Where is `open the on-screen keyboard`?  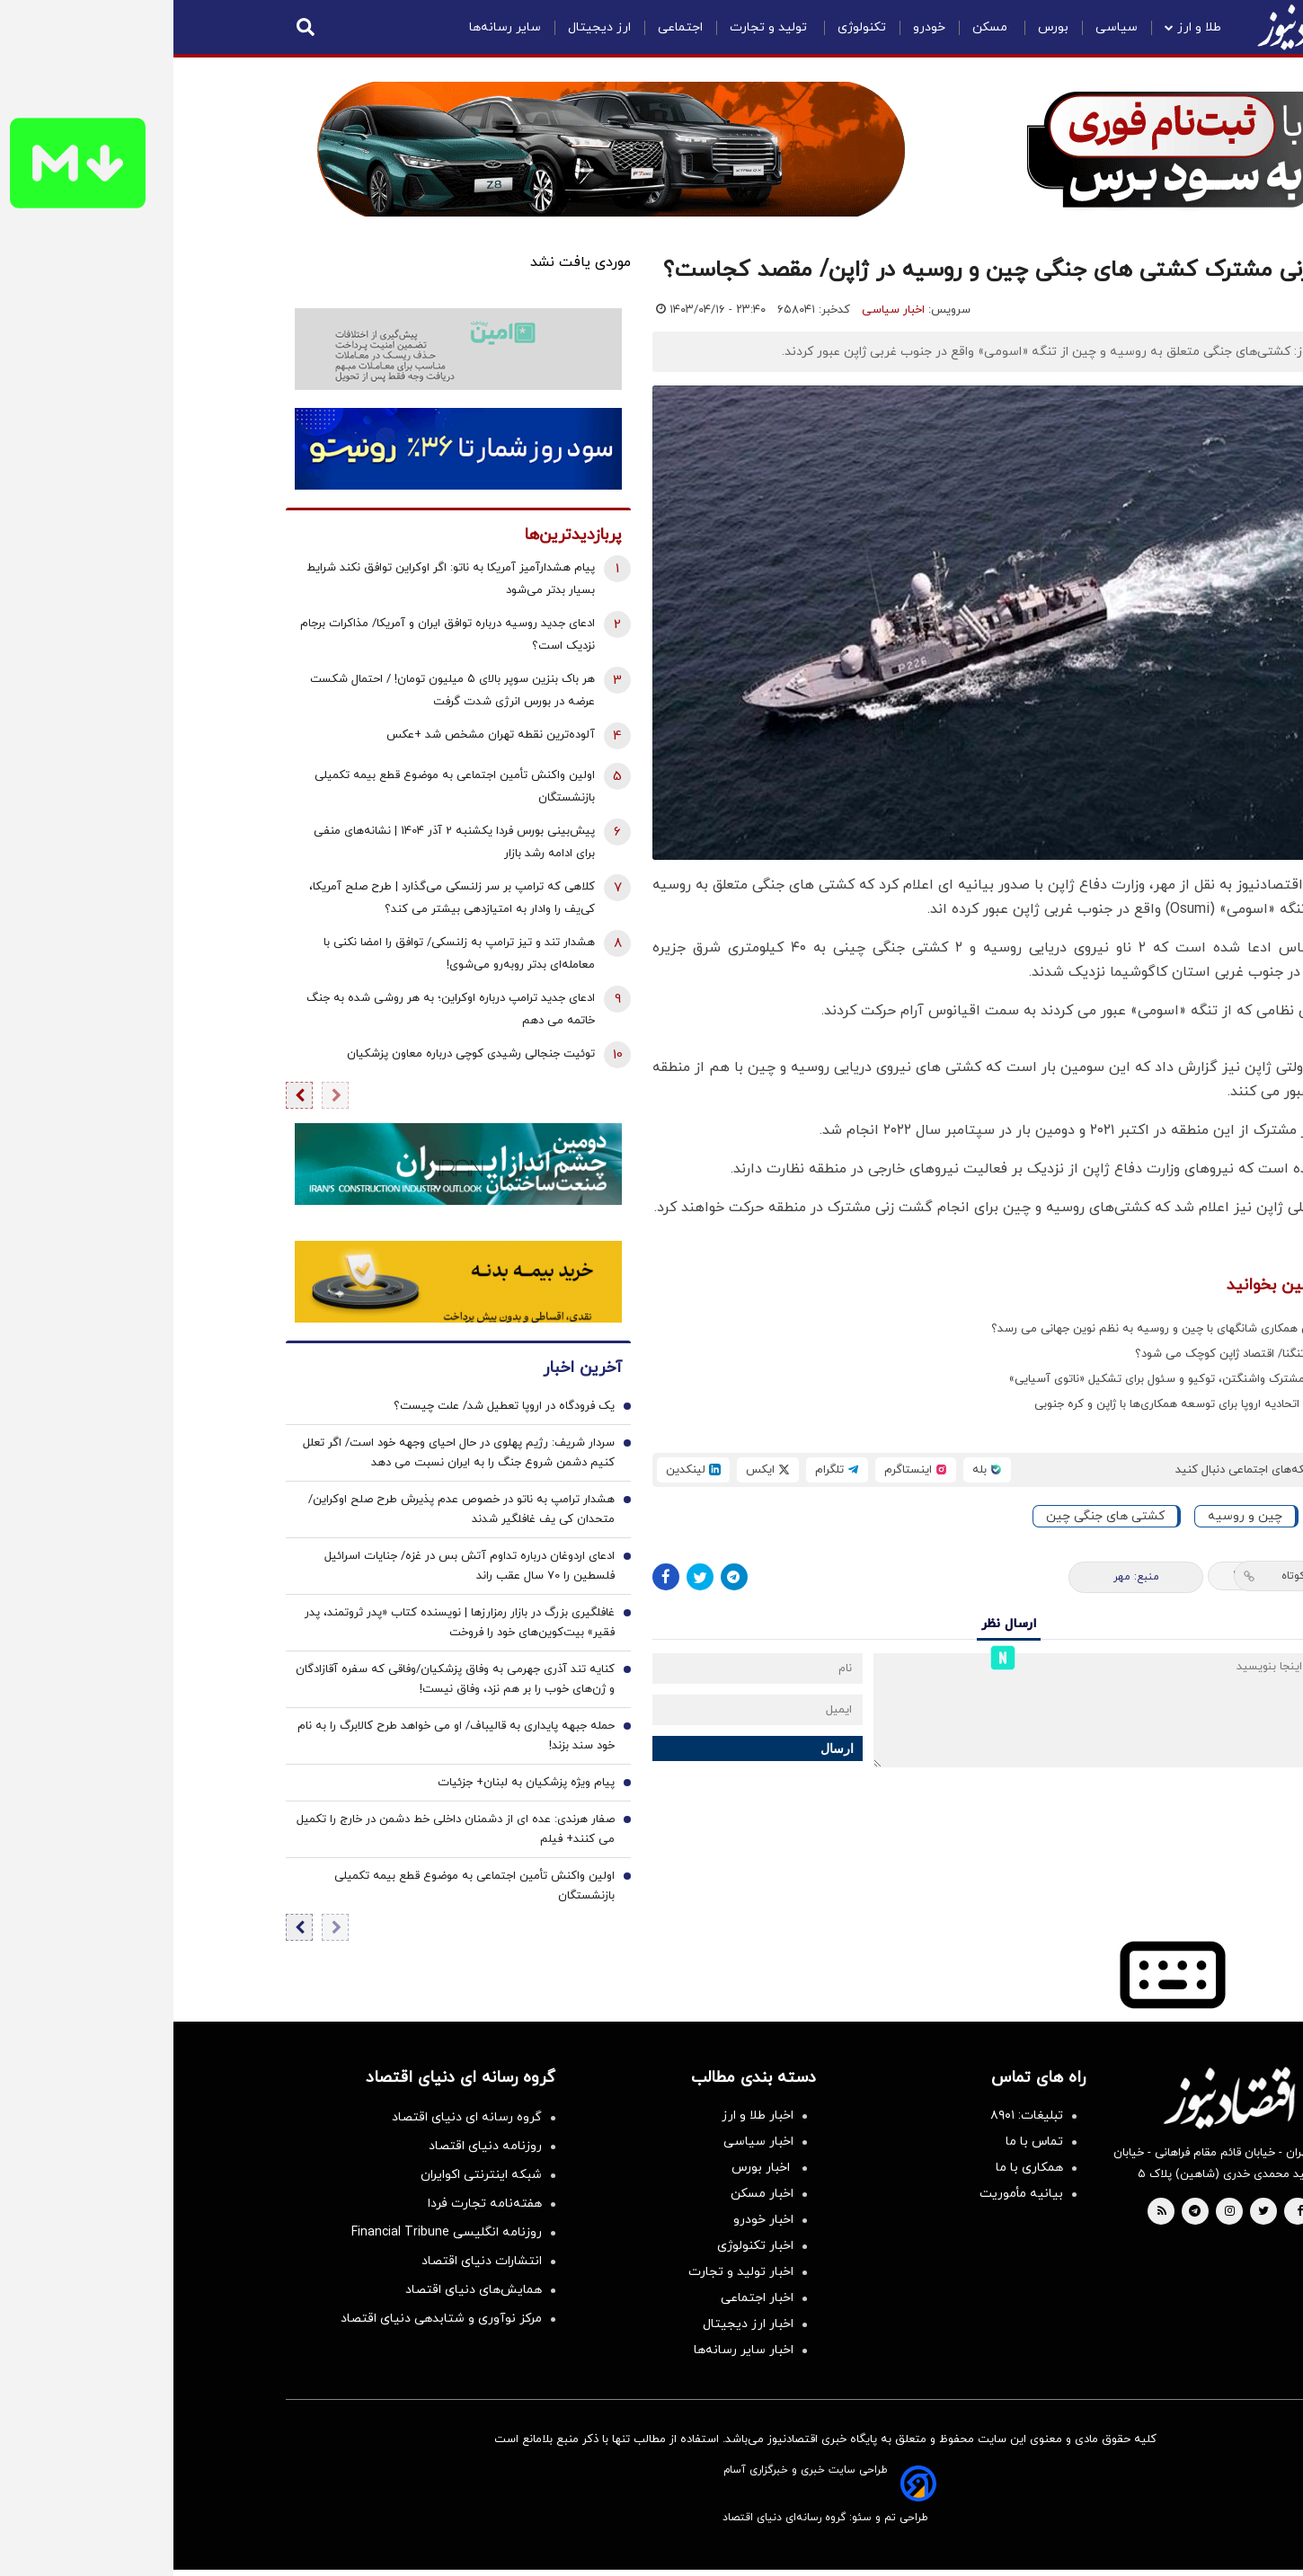 open the on-screen keyboard is located at coordinates (1173, 1975).